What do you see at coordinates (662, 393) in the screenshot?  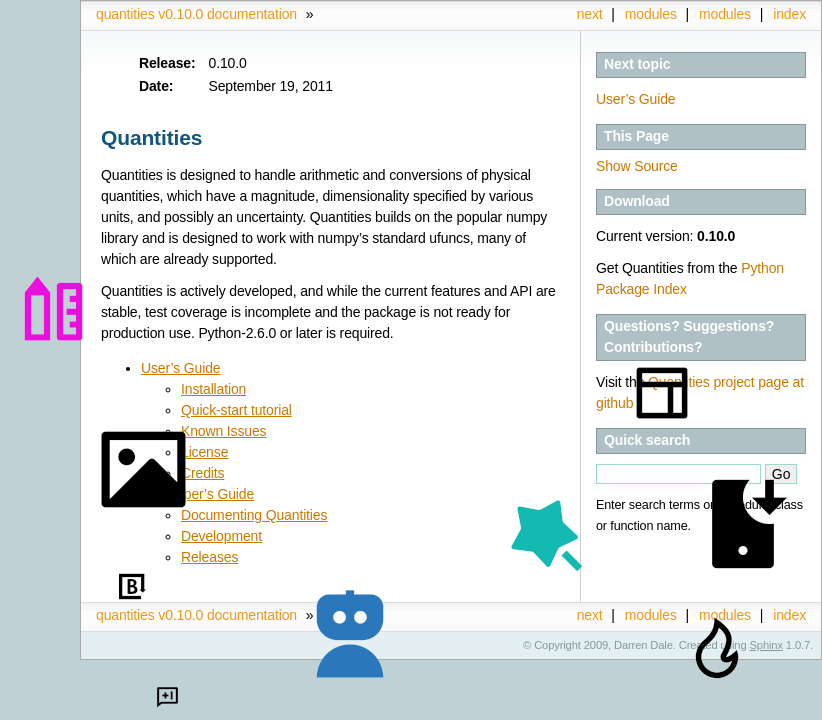 I see `change page layout options` at bounding box center [662, 393].